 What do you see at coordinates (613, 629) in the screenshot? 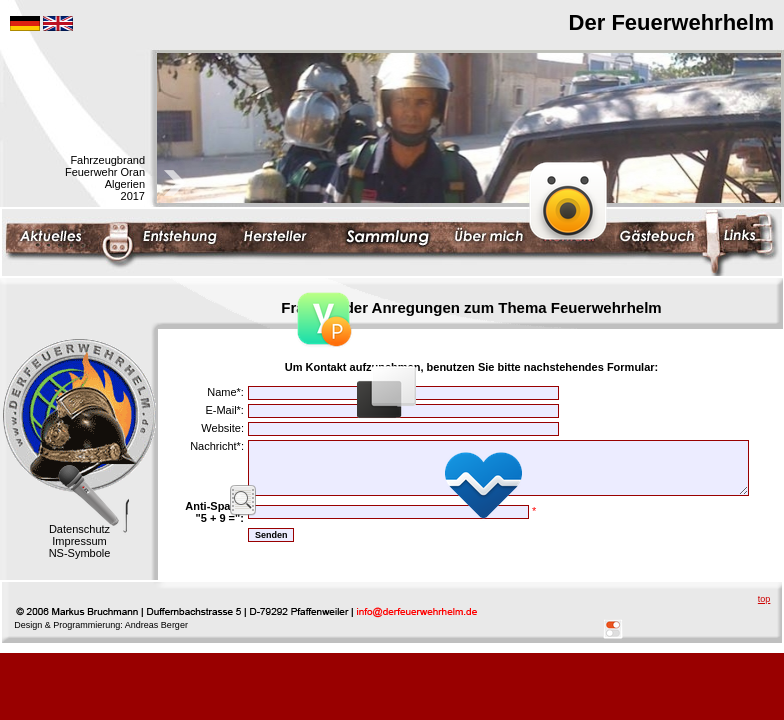
I see `open system tweaks or settings app` at bounding box center [613, 629].